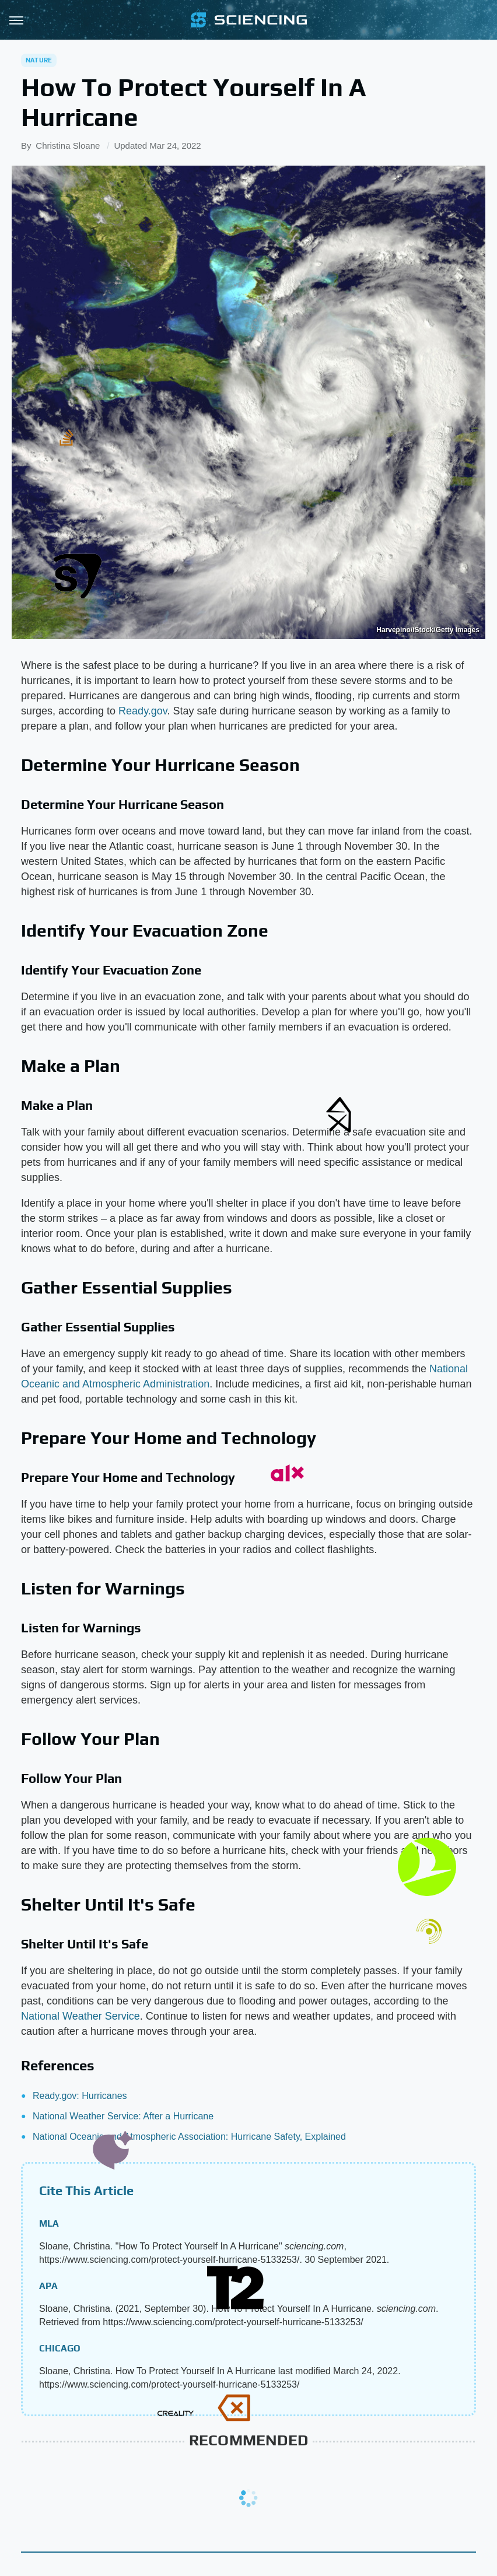 This screenshot has width=497, height=2576. I want to click on visit stack overflow for programming help, so click(66, 437).